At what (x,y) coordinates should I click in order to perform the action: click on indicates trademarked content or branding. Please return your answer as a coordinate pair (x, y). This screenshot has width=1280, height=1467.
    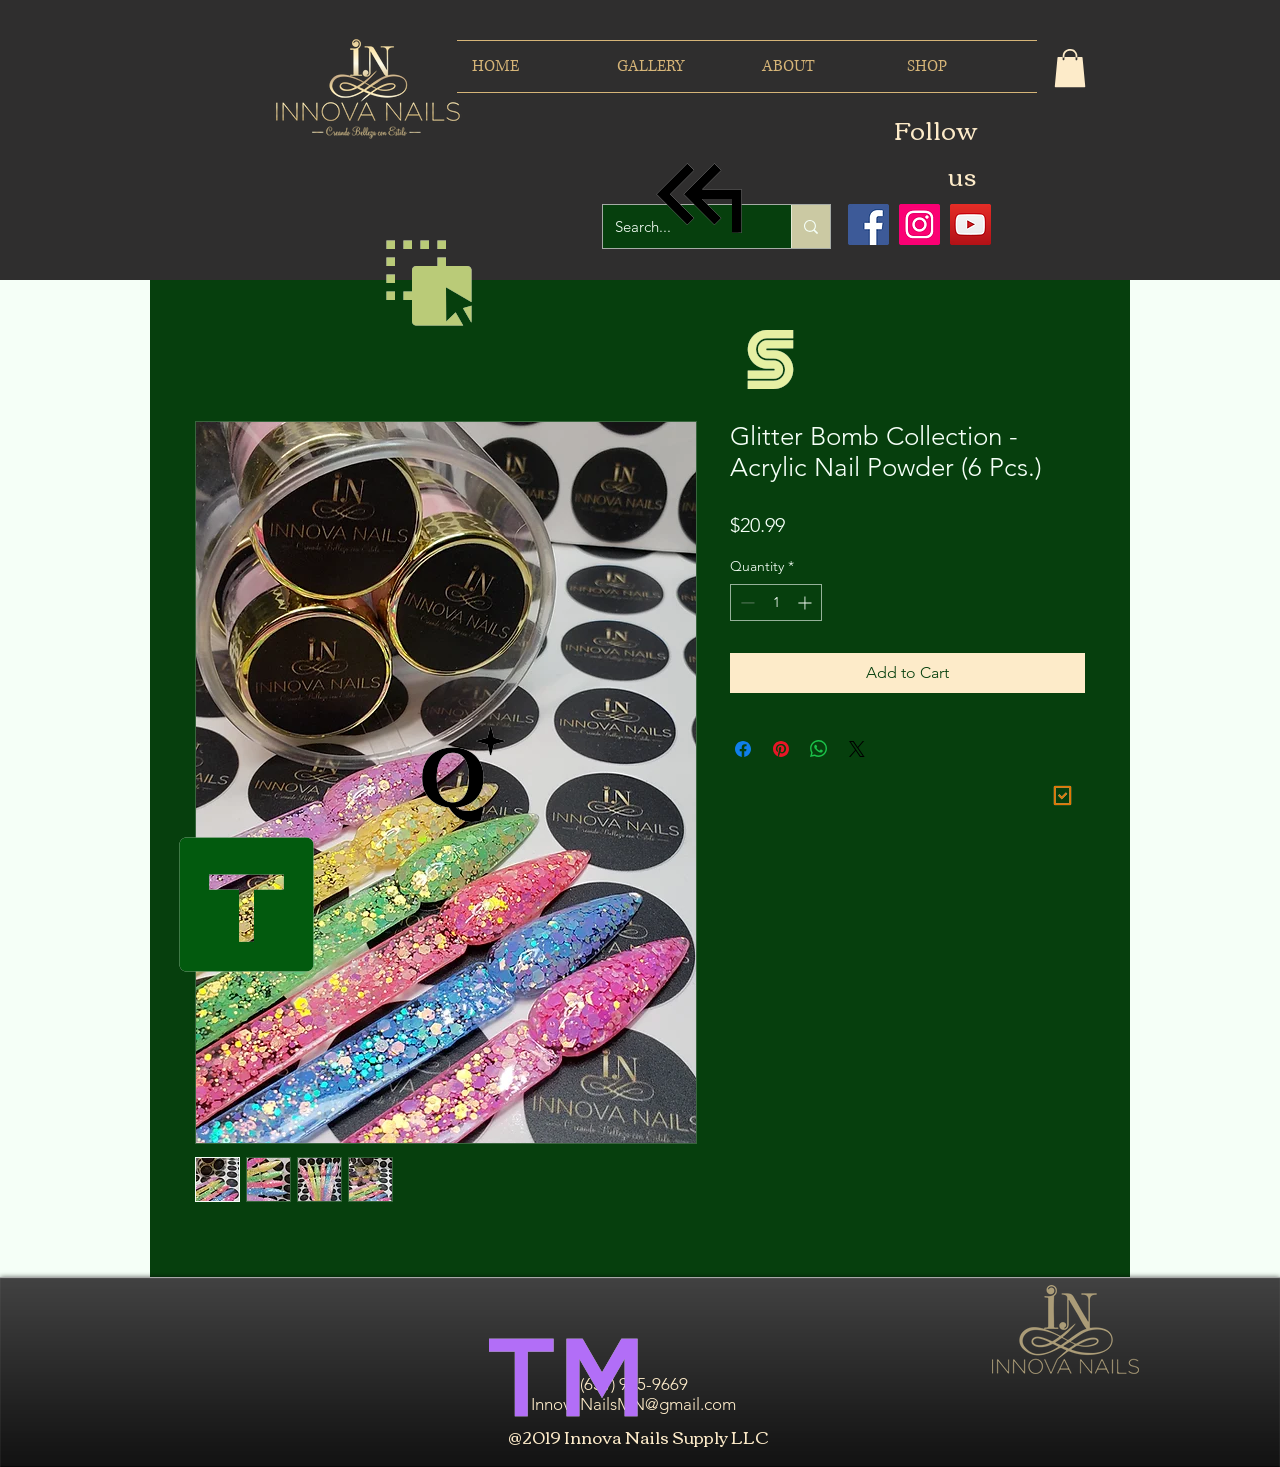
    Looking at the image, I should click on (566, 1377).